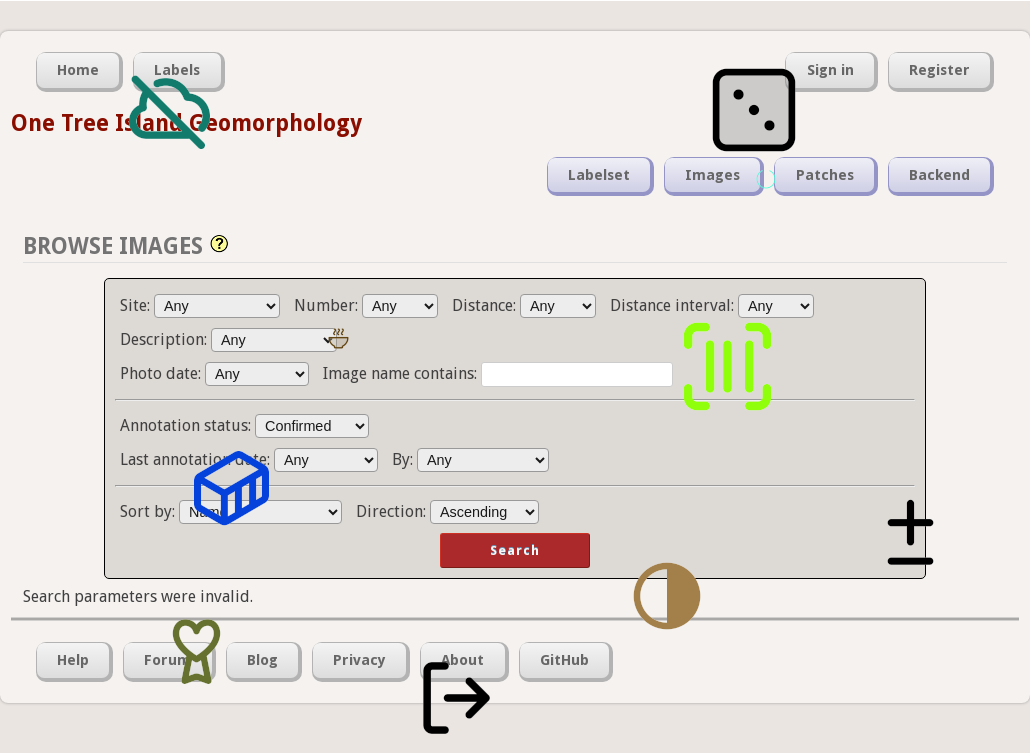 The height and width of the screenshot is (753, 1030). What do you see at coordinates (454, 698) in the screenshot?
I see `sign out of your account` at bounding box center [454, 698].